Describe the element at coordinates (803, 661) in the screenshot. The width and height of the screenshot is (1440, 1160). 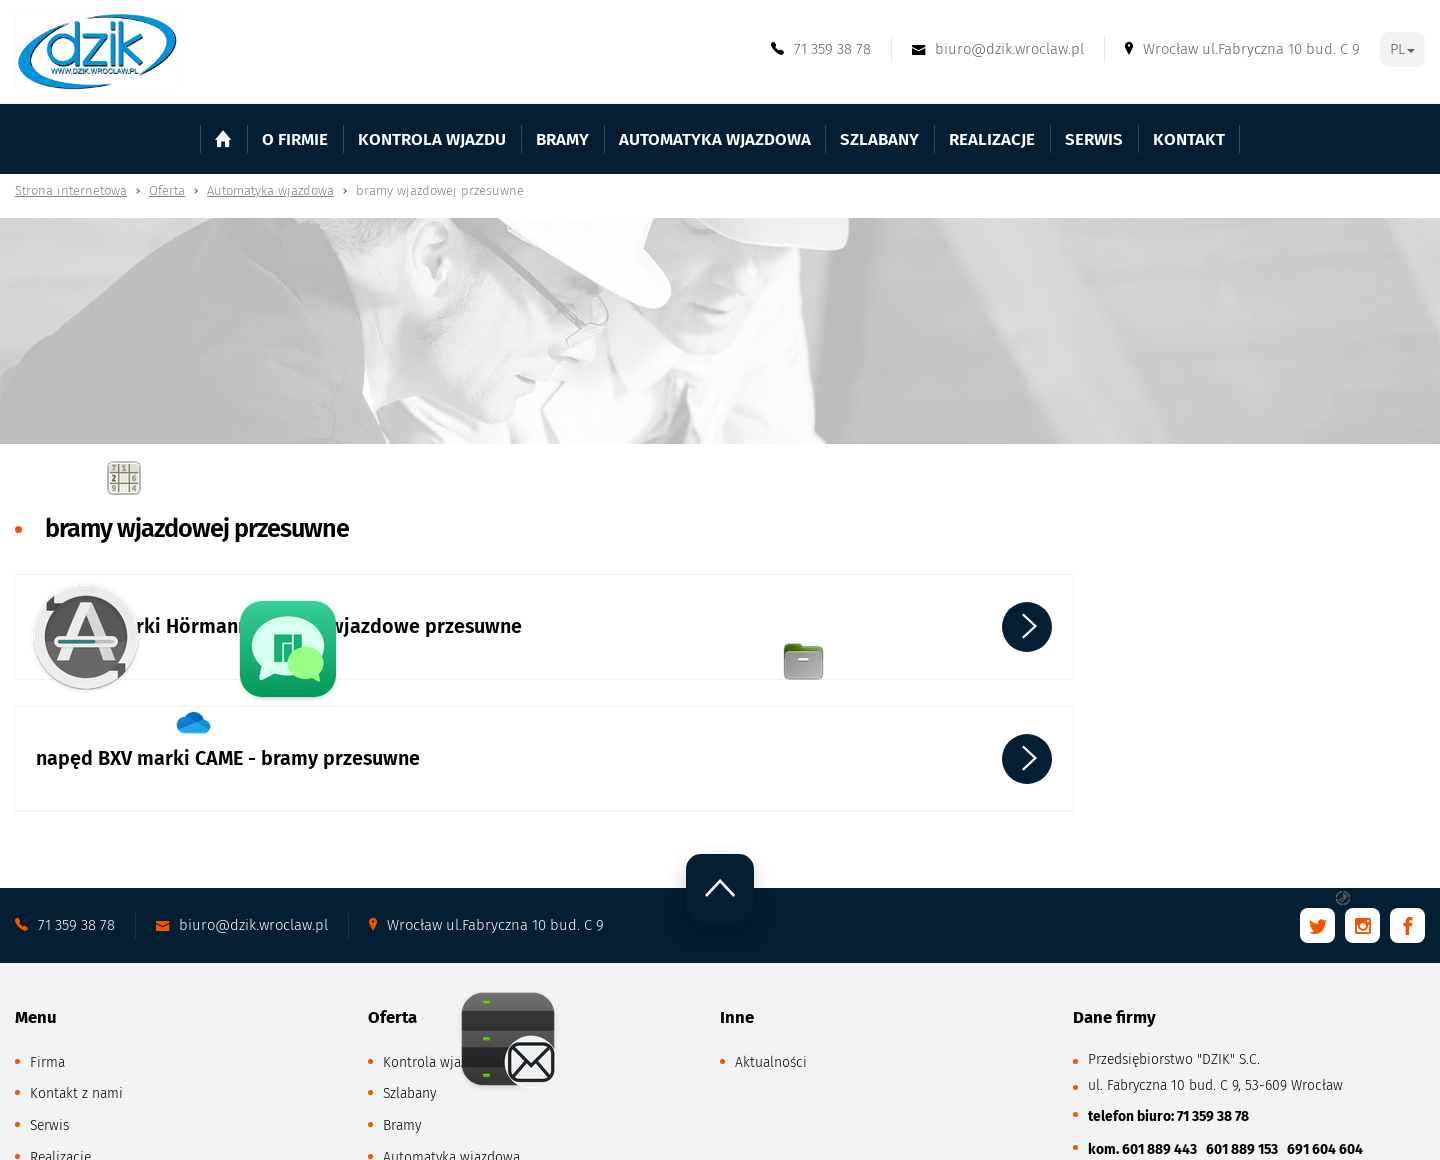
I see `open the file manager` at that location.